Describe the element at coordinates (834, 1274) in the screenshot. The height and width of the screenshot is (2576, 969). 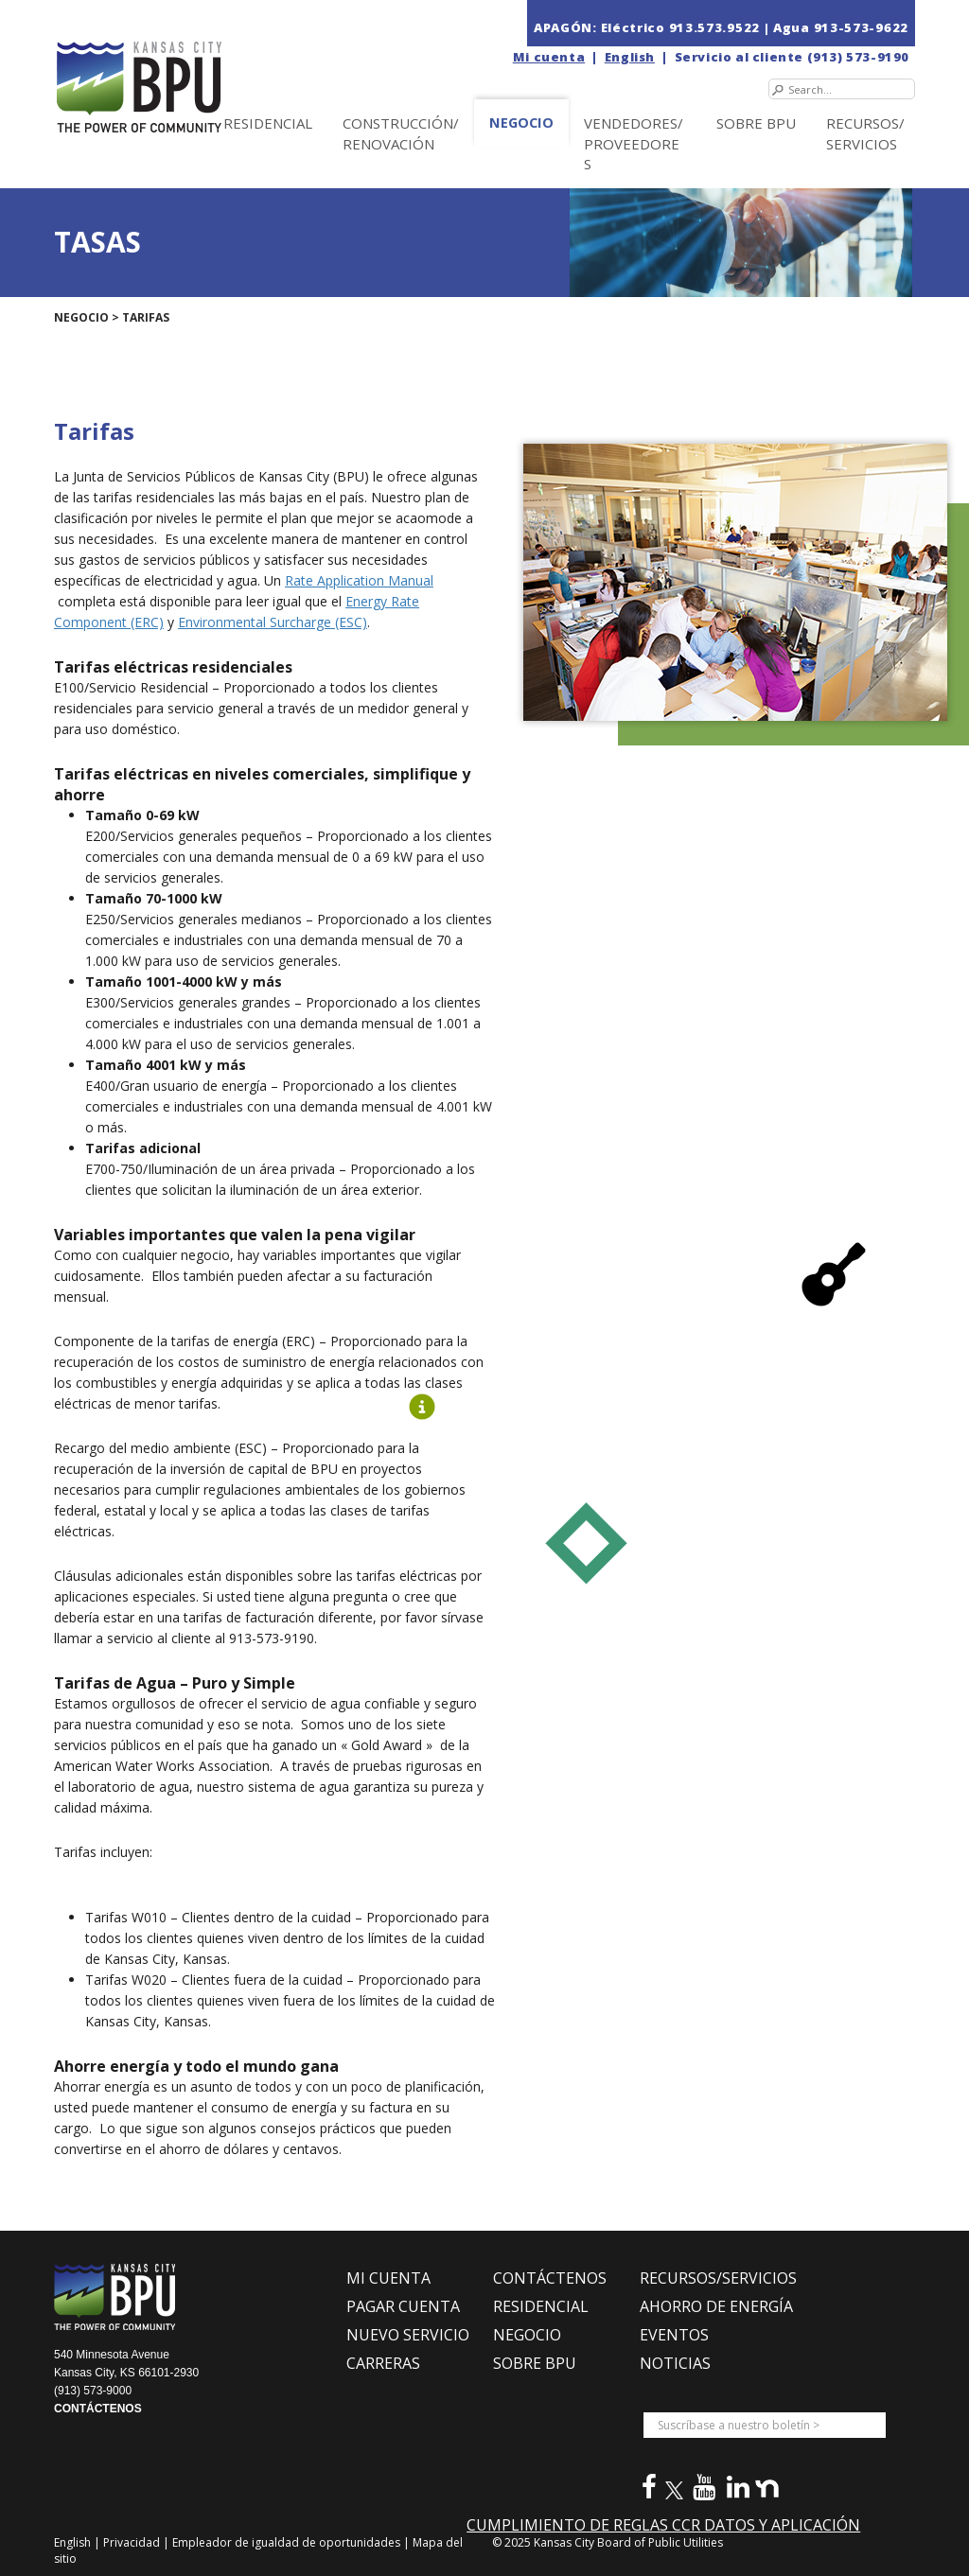
I see `access music or audio settings` at that location.